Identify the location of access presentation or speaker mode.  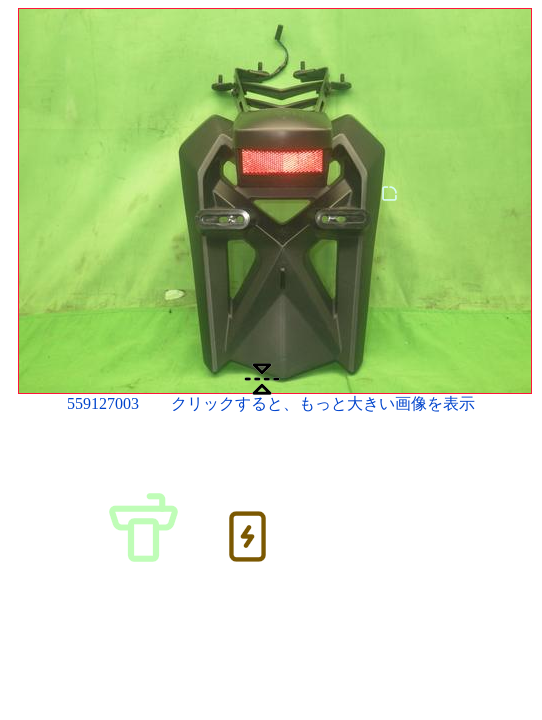
(143, 527).